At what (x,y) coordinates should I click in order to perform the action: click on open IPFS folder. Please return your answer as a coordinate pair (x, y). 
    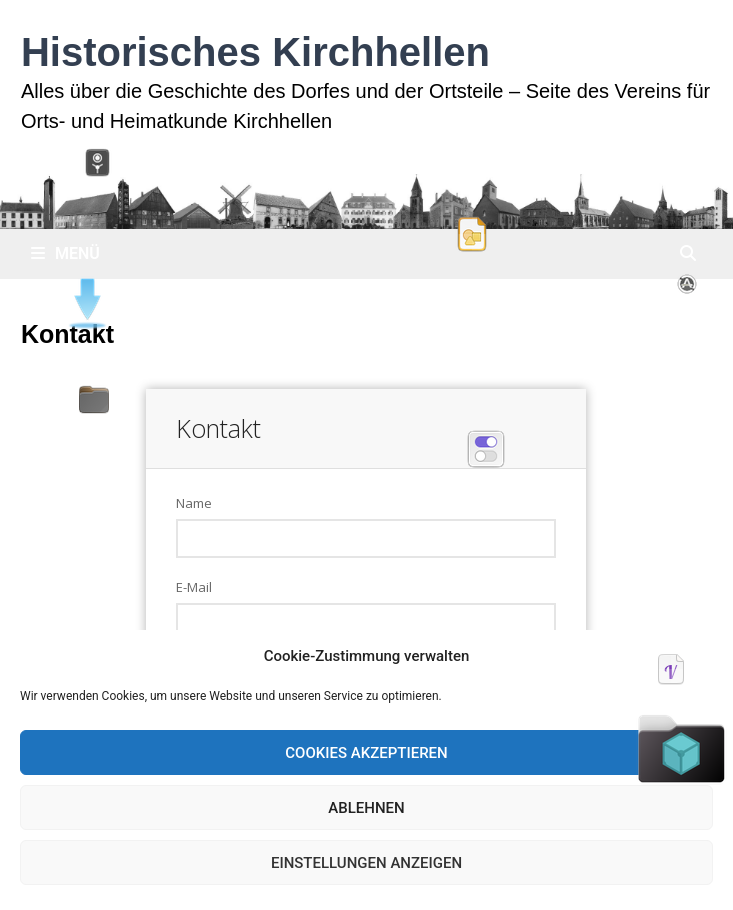
    Looking at the image, I should click on (681, 751).